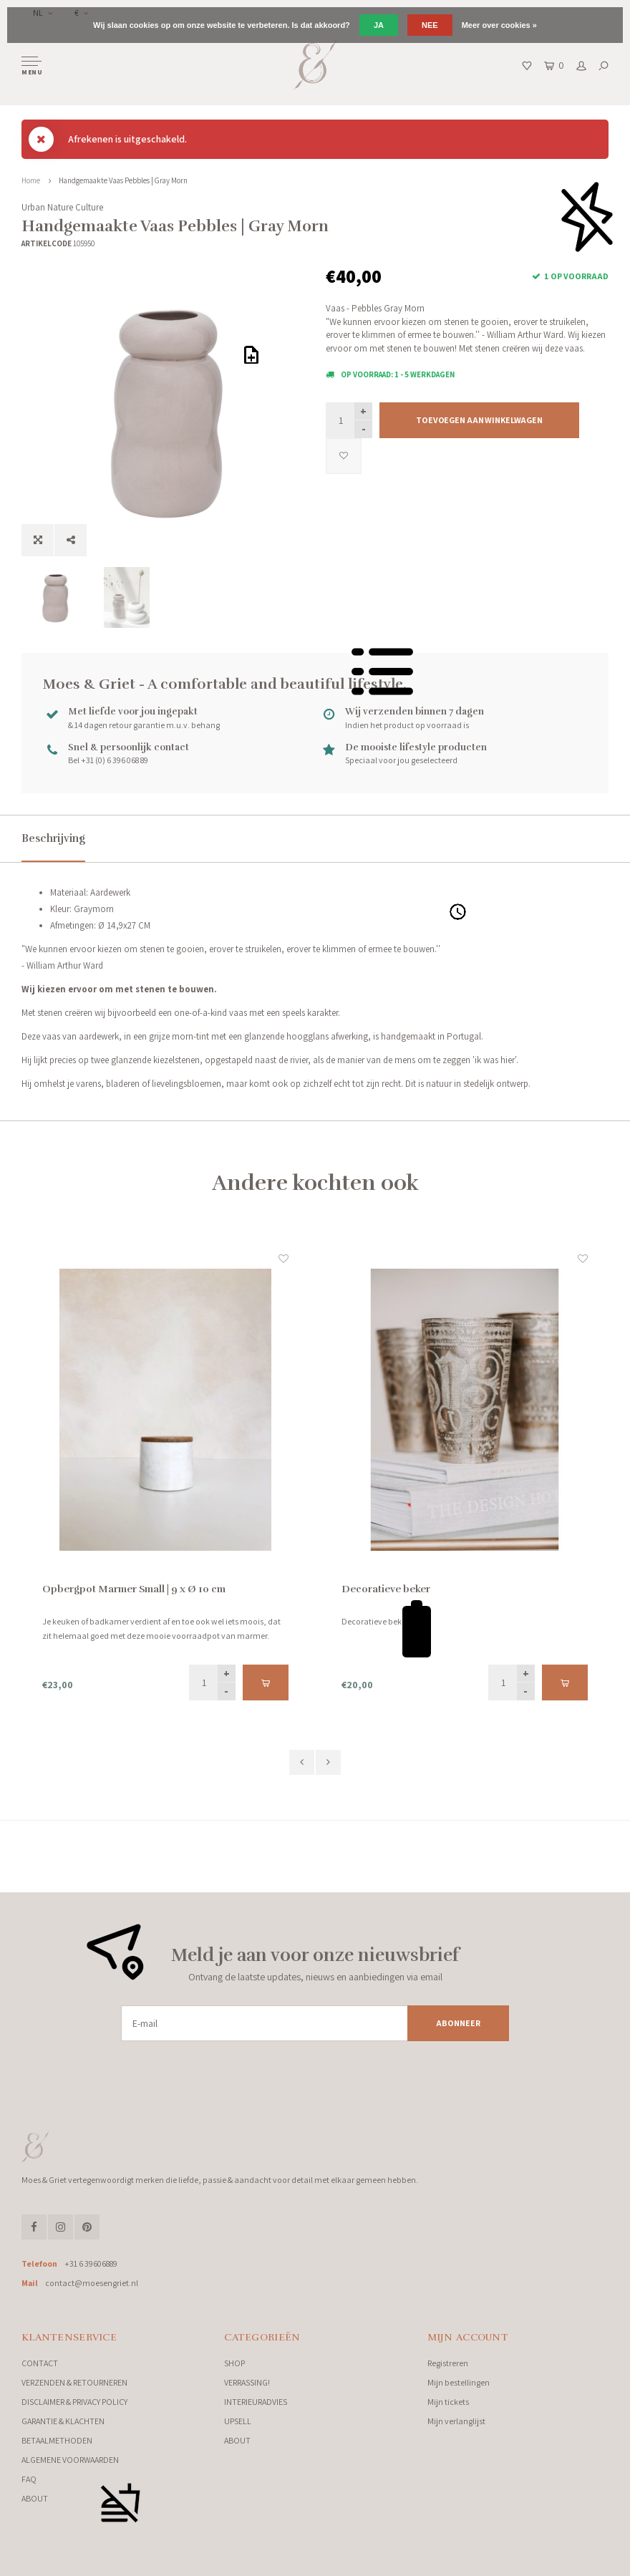  I want to click on view current battery level, so click(417, 1629).